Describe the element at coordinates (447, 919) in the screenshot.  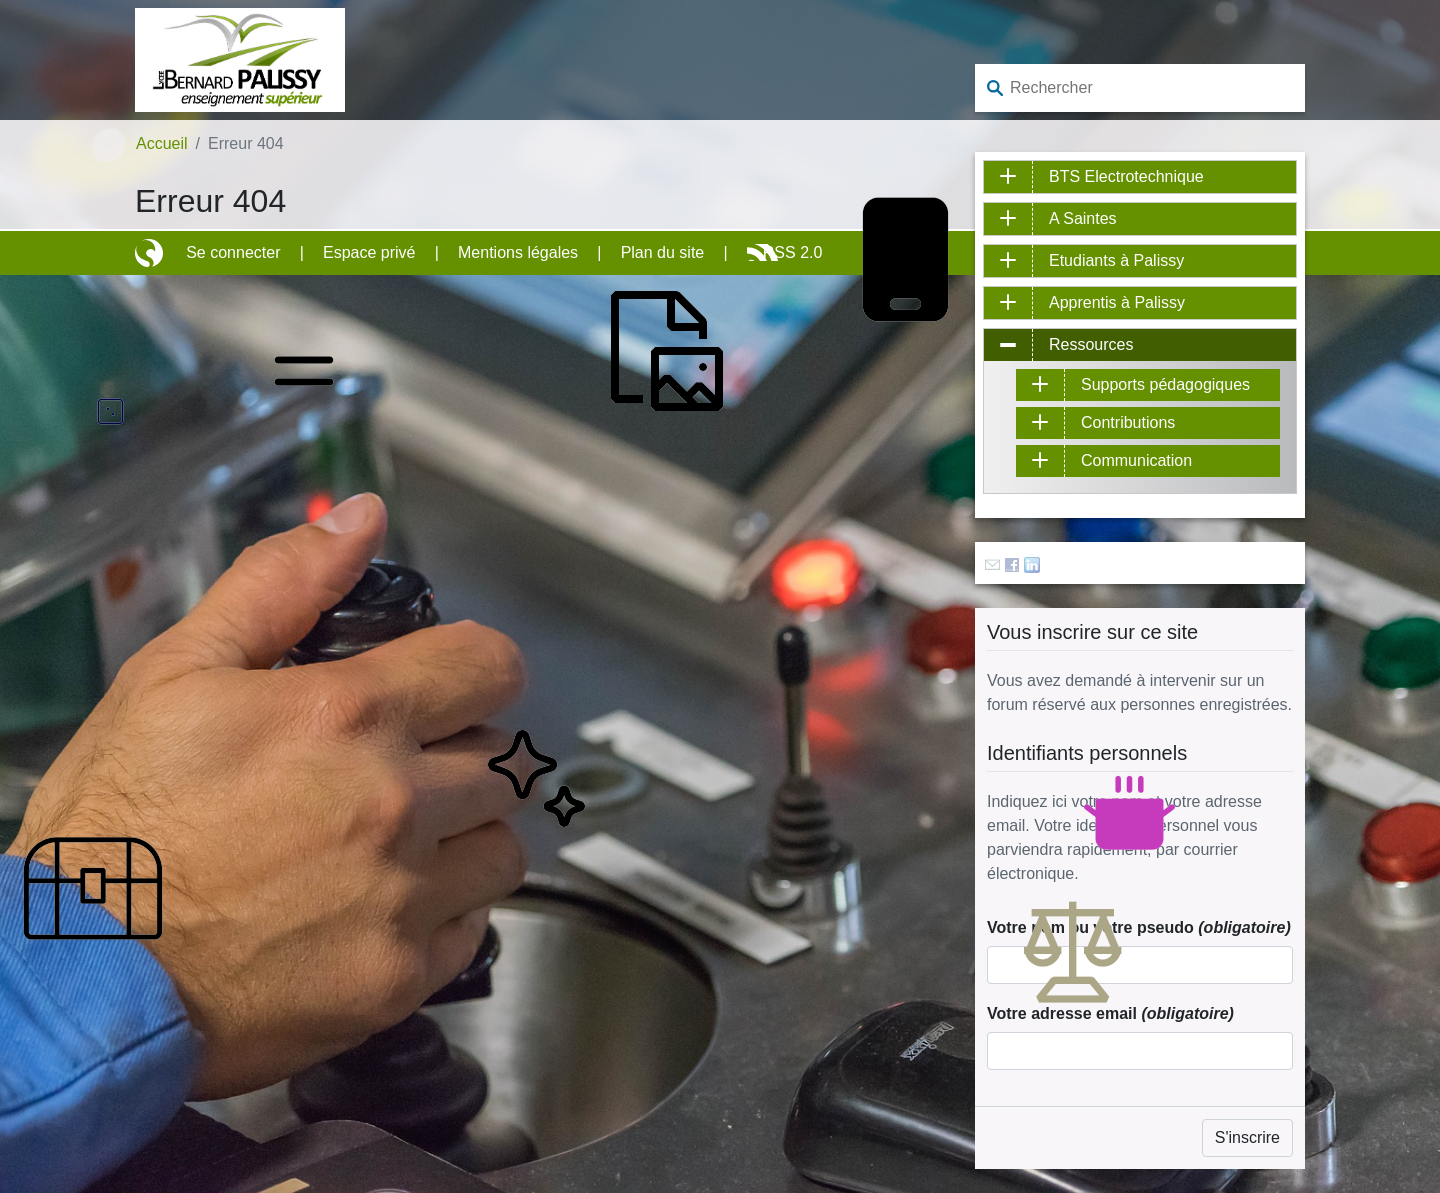
I see `empty placeholder icon for spacing or alignment` at that location.